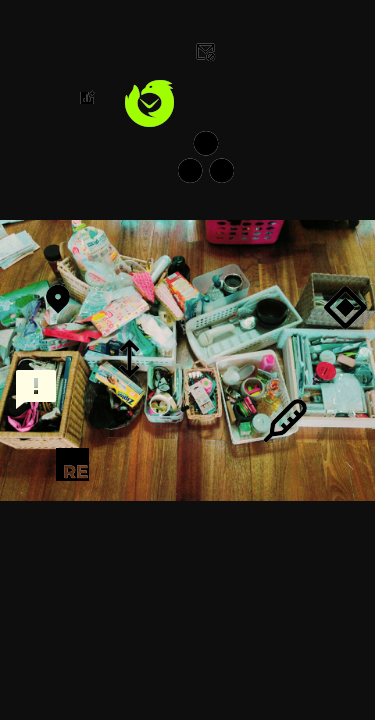  I want to click on open asana project management app, so click(206, 157).